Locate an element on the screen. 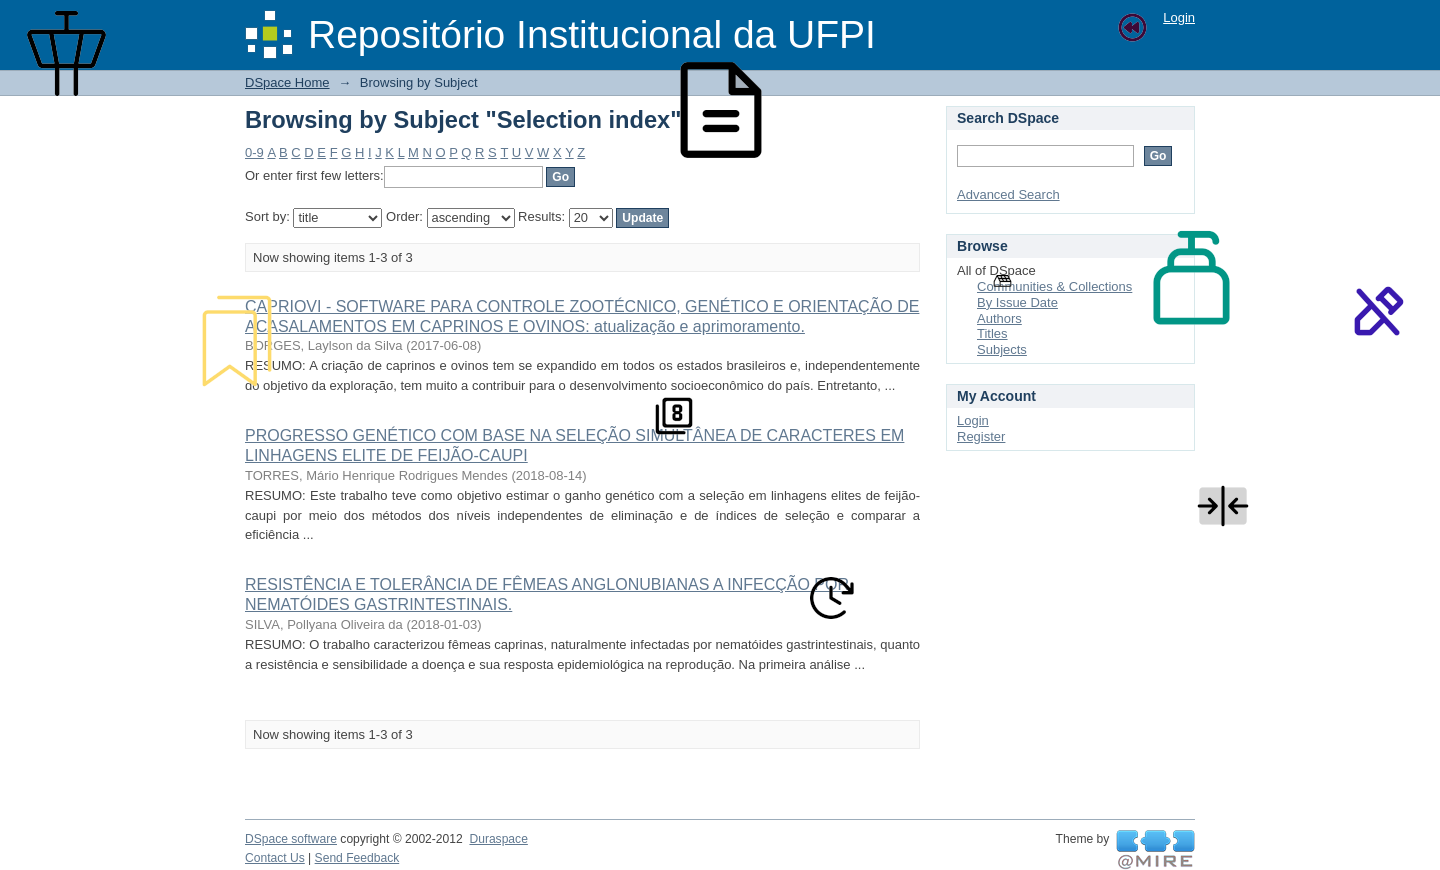 Image resolution: width=1440 pixels, height=870 pixels. collapse or minimize a panel horizontally is located at coordinates (1223, 506).